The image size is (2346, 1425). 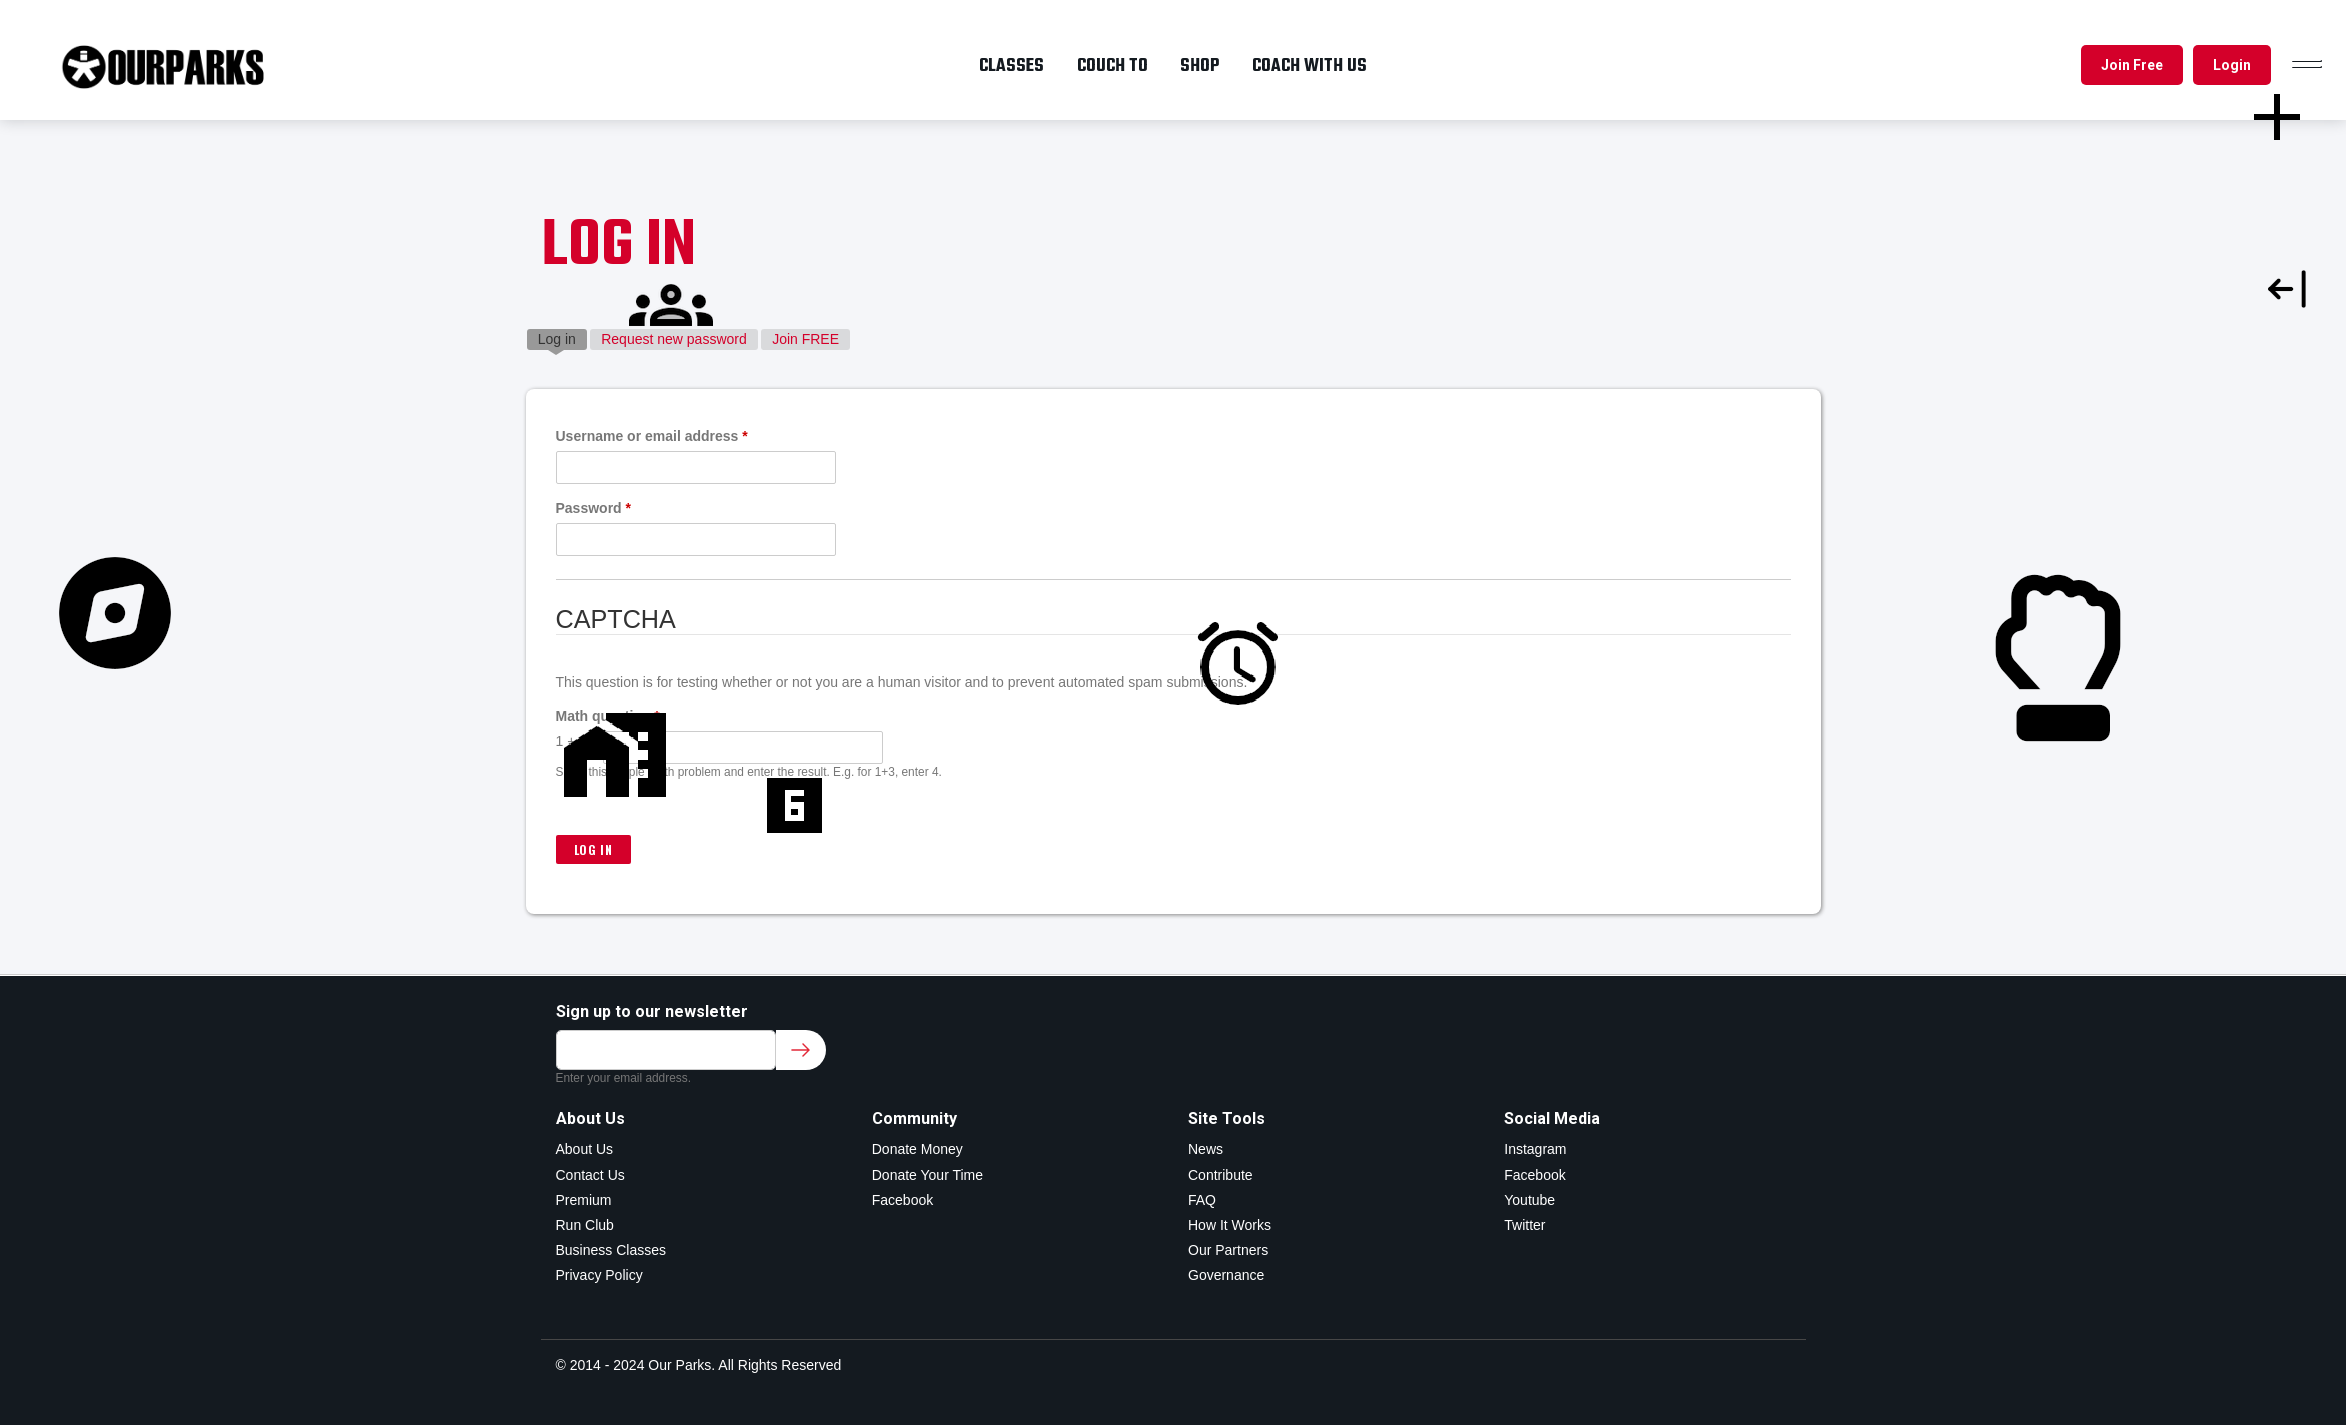 I want to click on set or view alarms, so click(x=1238, y=663).